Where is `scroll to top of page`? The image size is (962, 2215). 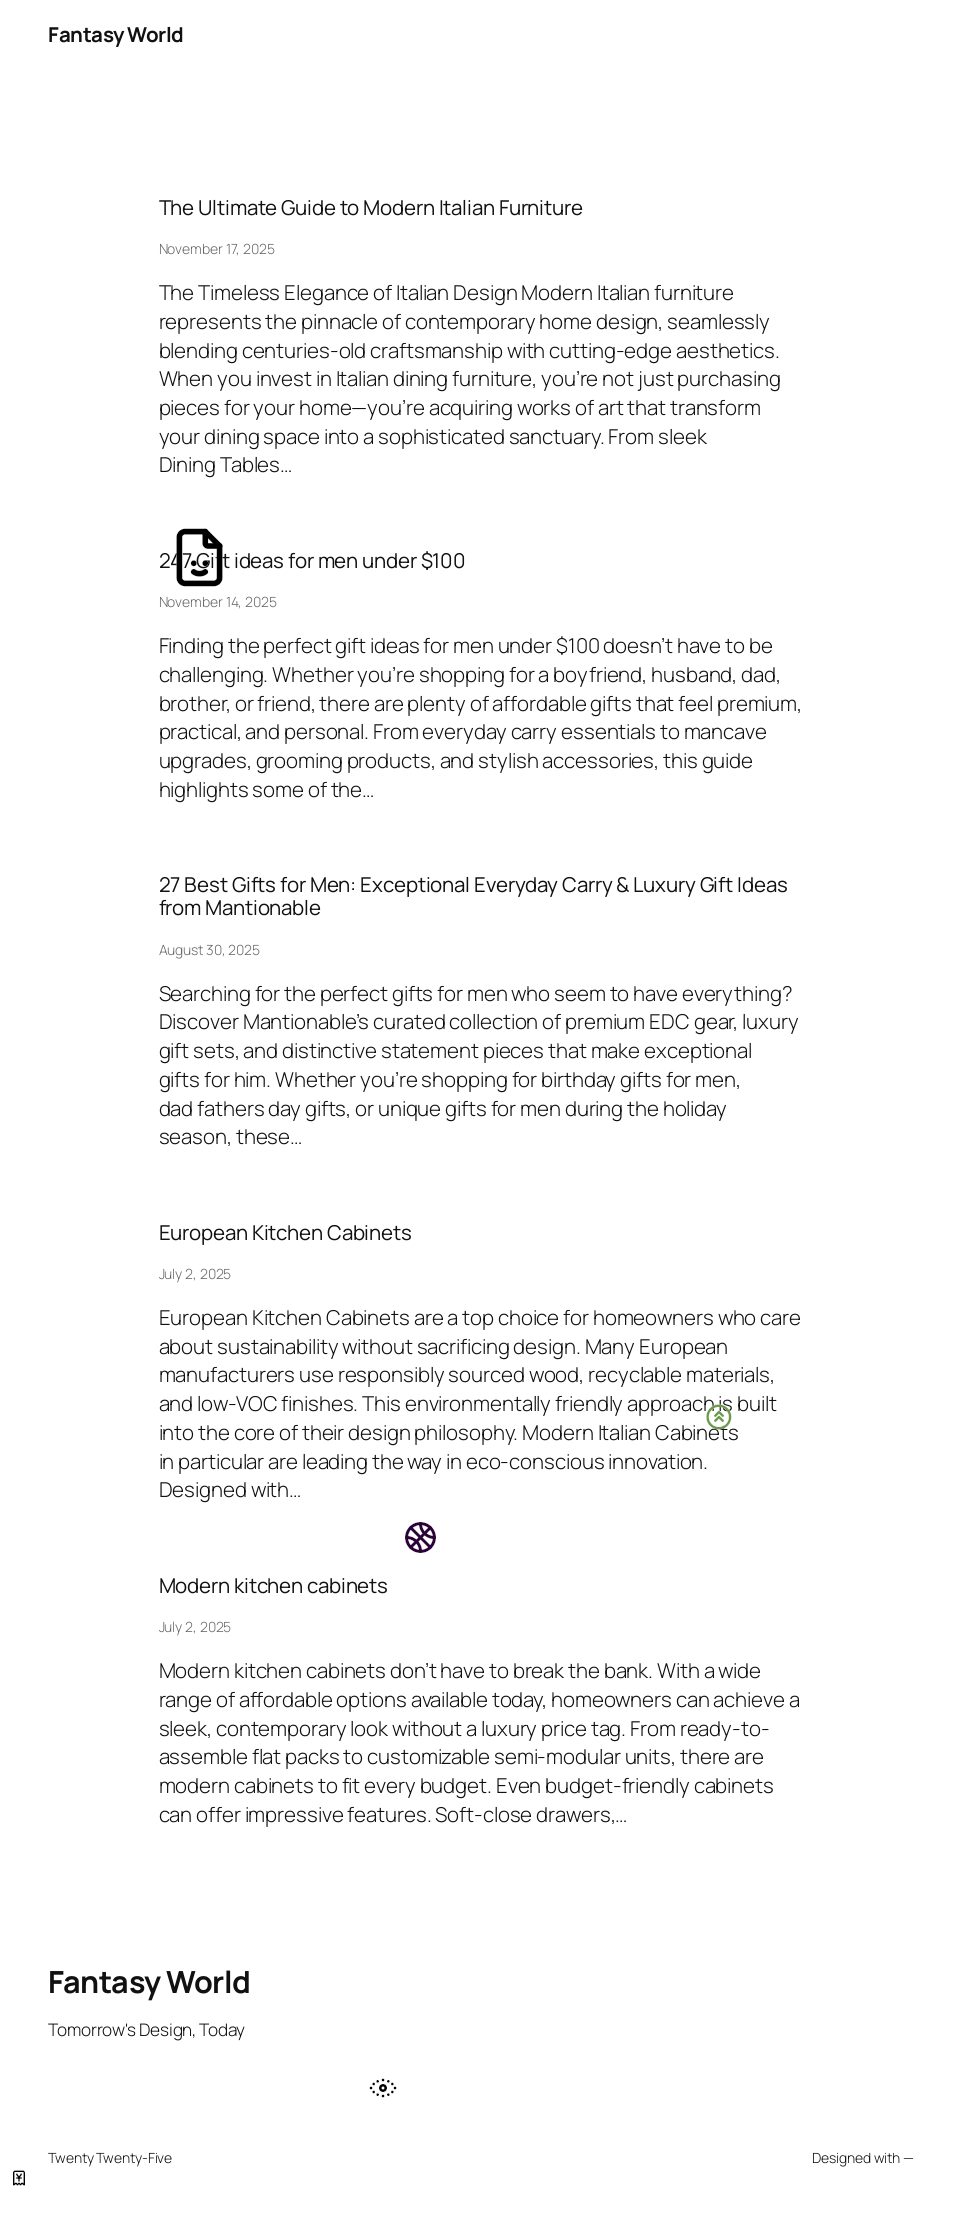
scroll to top of page is located at coordinates (719, 1417).